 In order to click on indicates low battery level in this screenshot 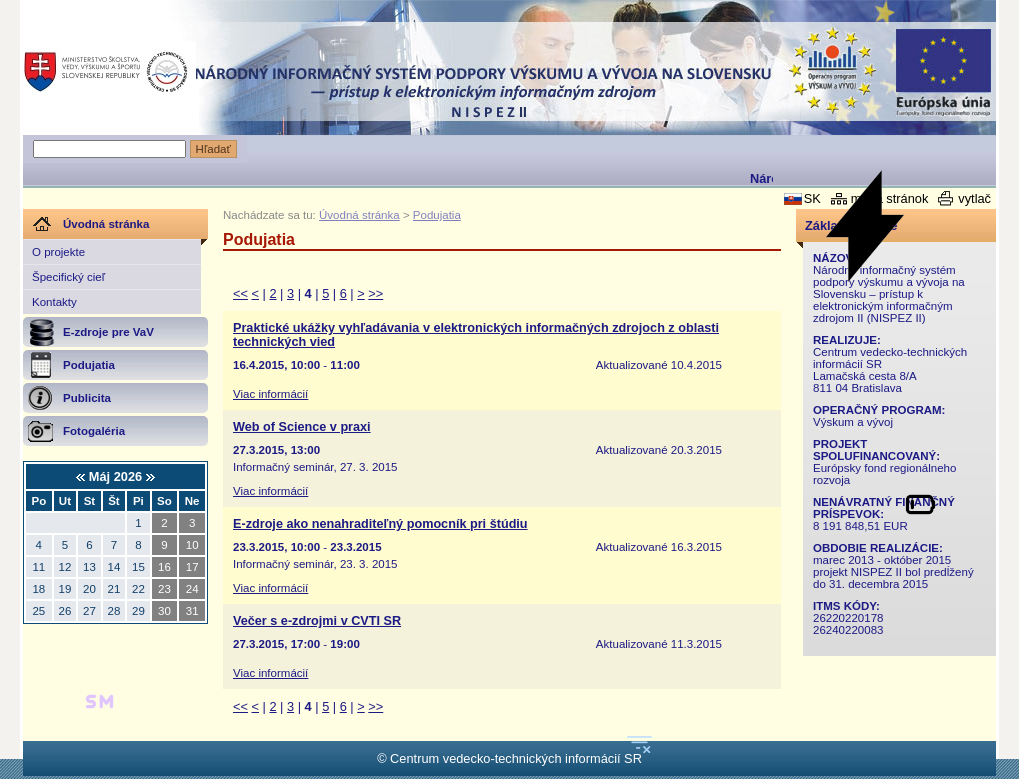, I will do `click(920, 504)`.